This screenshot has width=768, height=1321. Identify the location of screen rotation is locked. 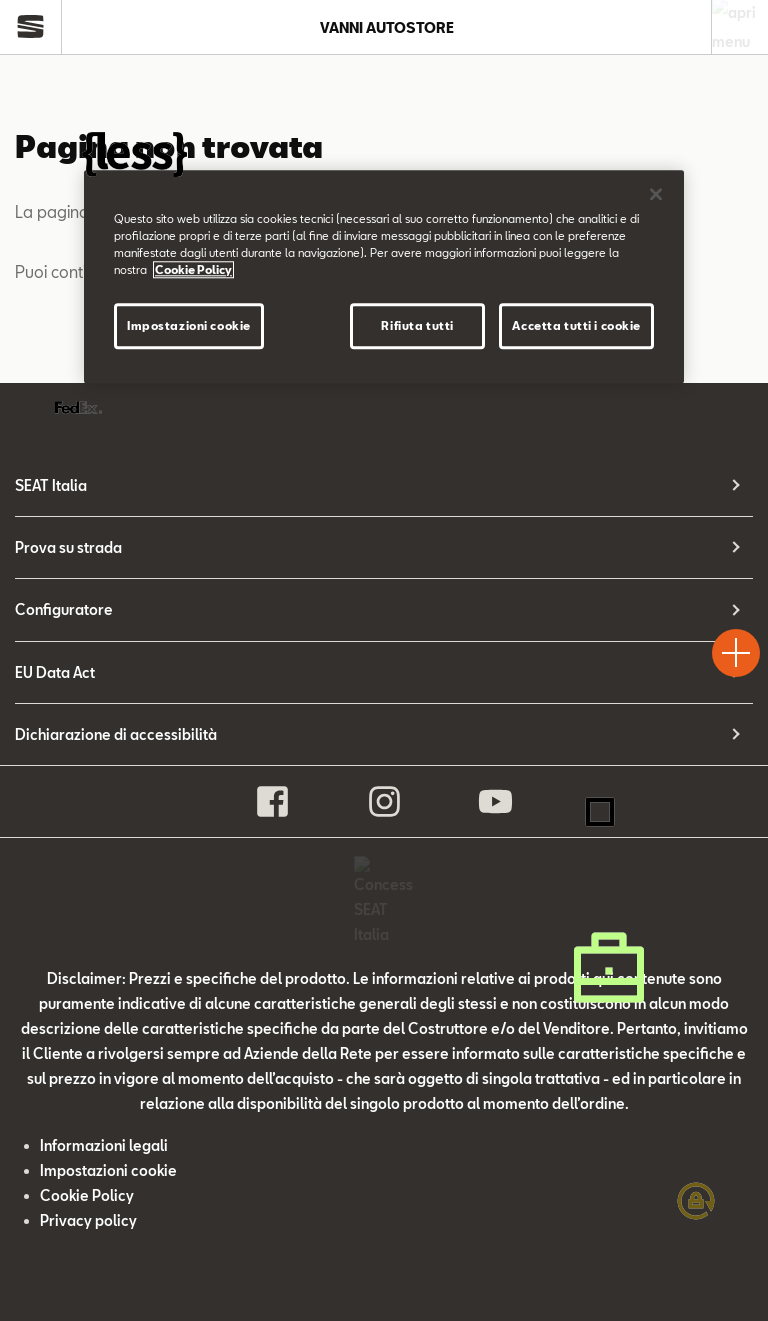
(696, 1201).